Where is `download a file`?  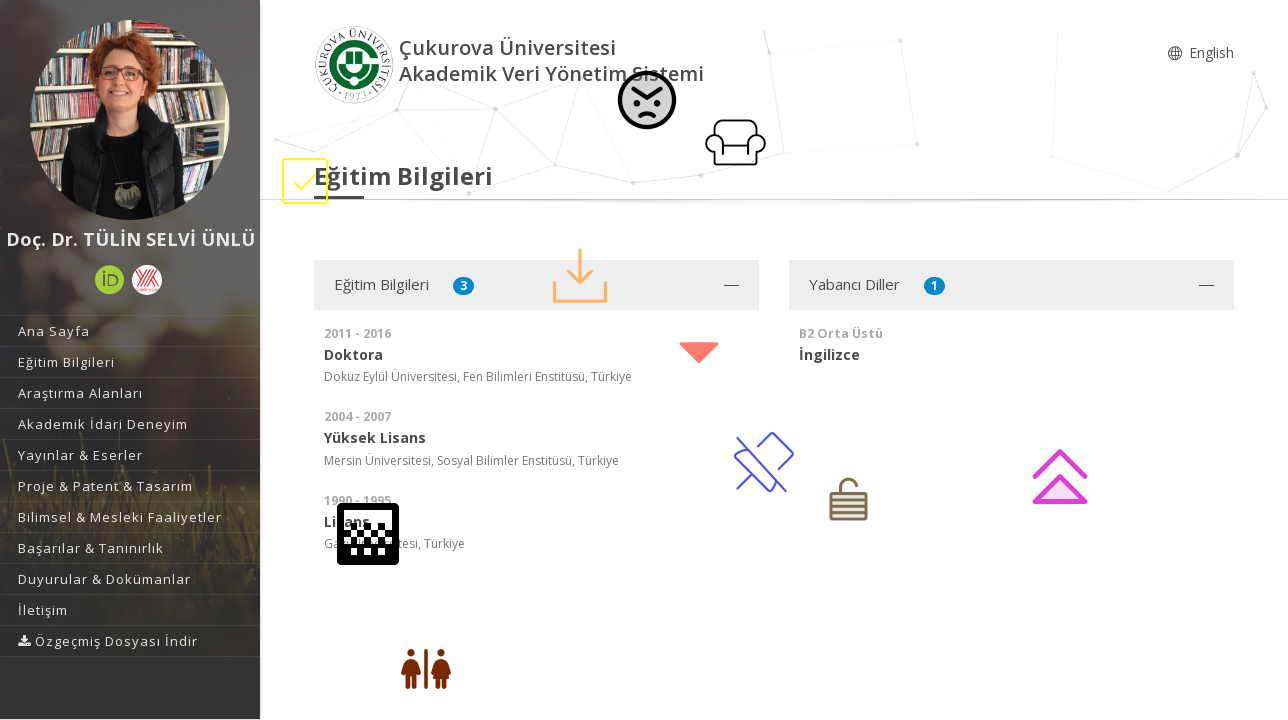 download a file is located at coordinates (580, 278).